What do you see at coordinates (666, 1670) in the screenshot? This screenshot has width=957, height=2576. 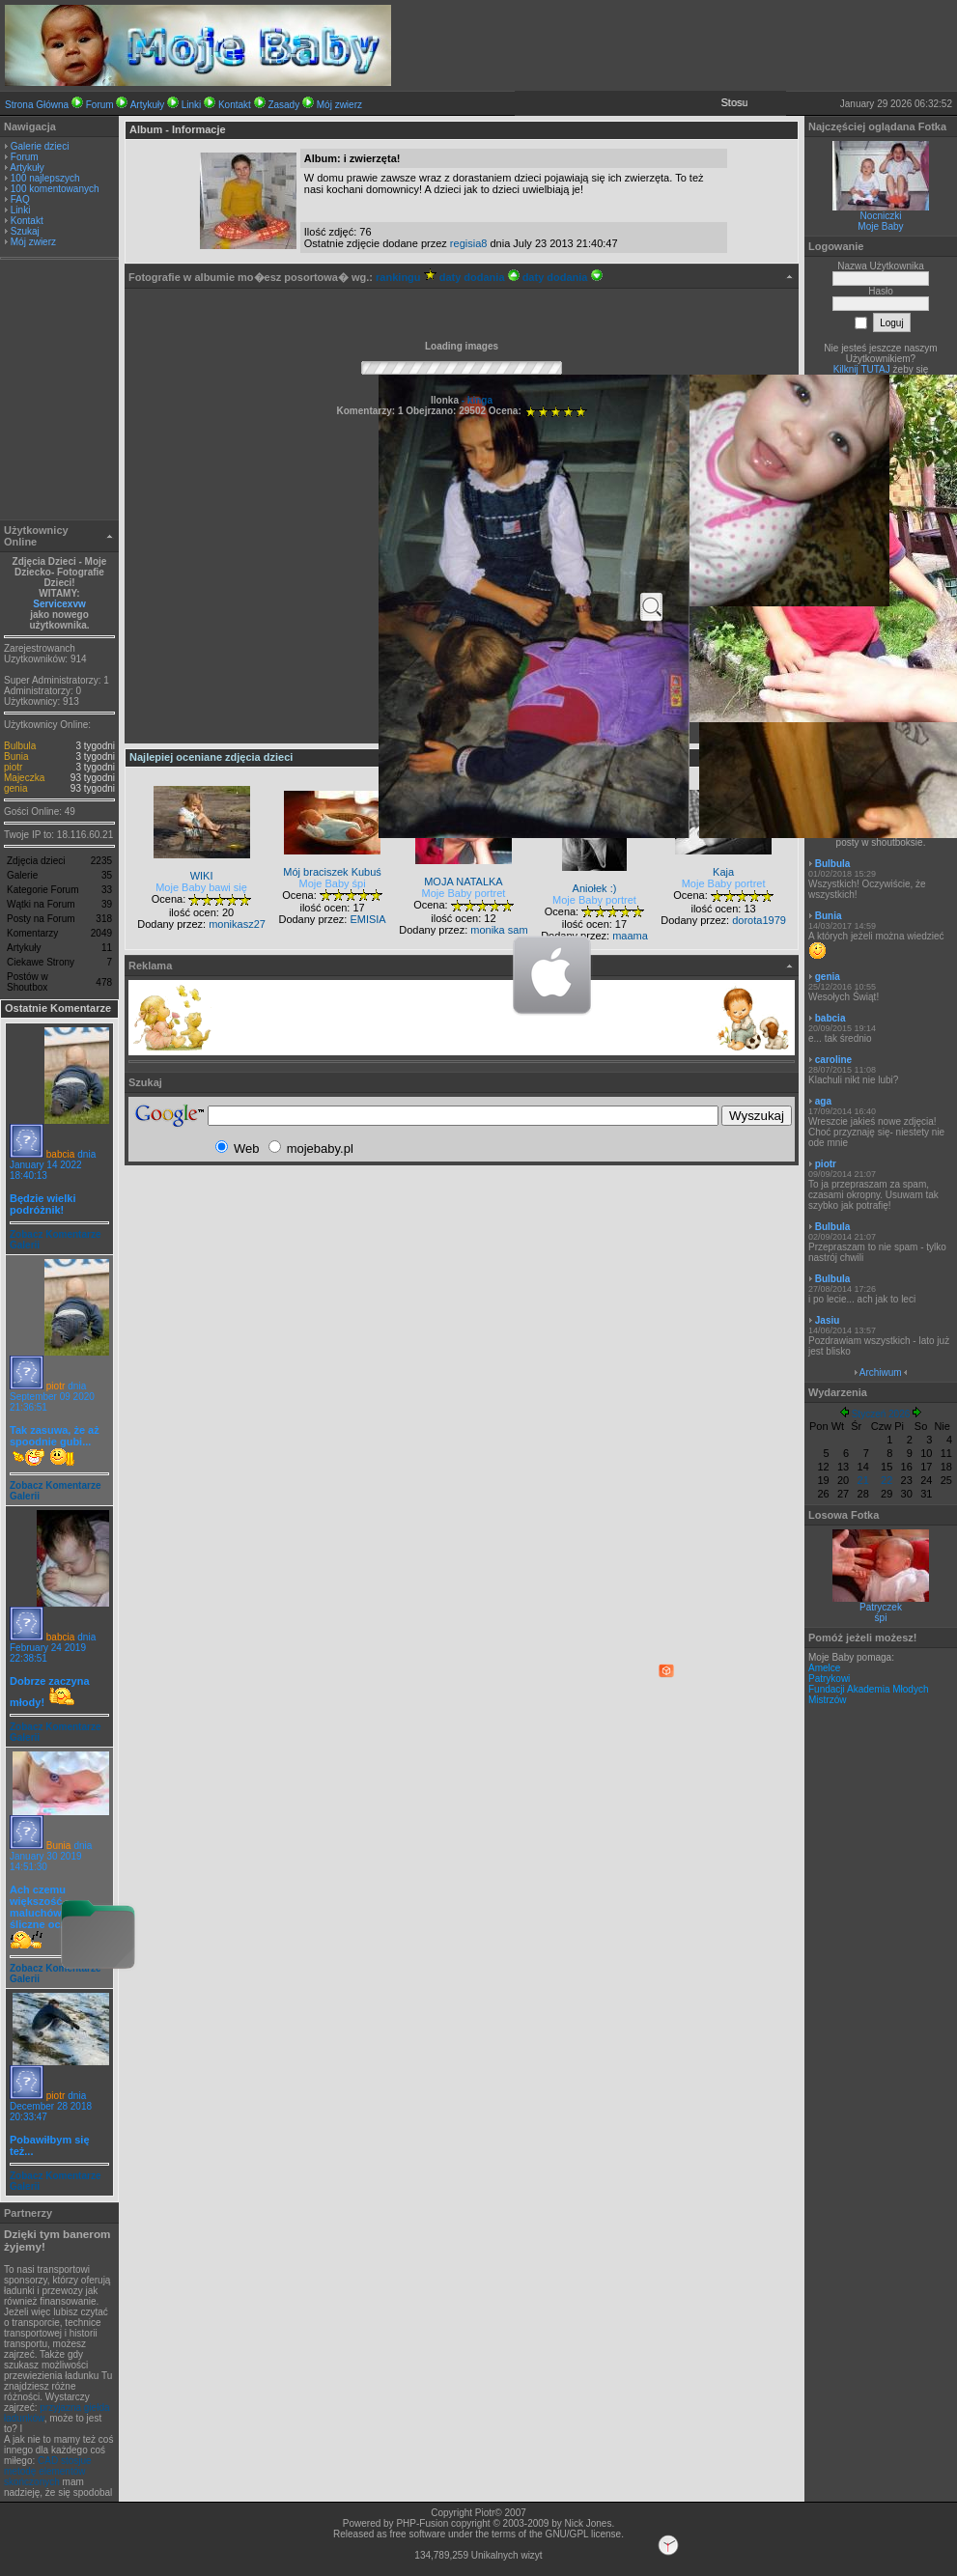 I see `open a 3D model file` at bounding box center [666, 1670].